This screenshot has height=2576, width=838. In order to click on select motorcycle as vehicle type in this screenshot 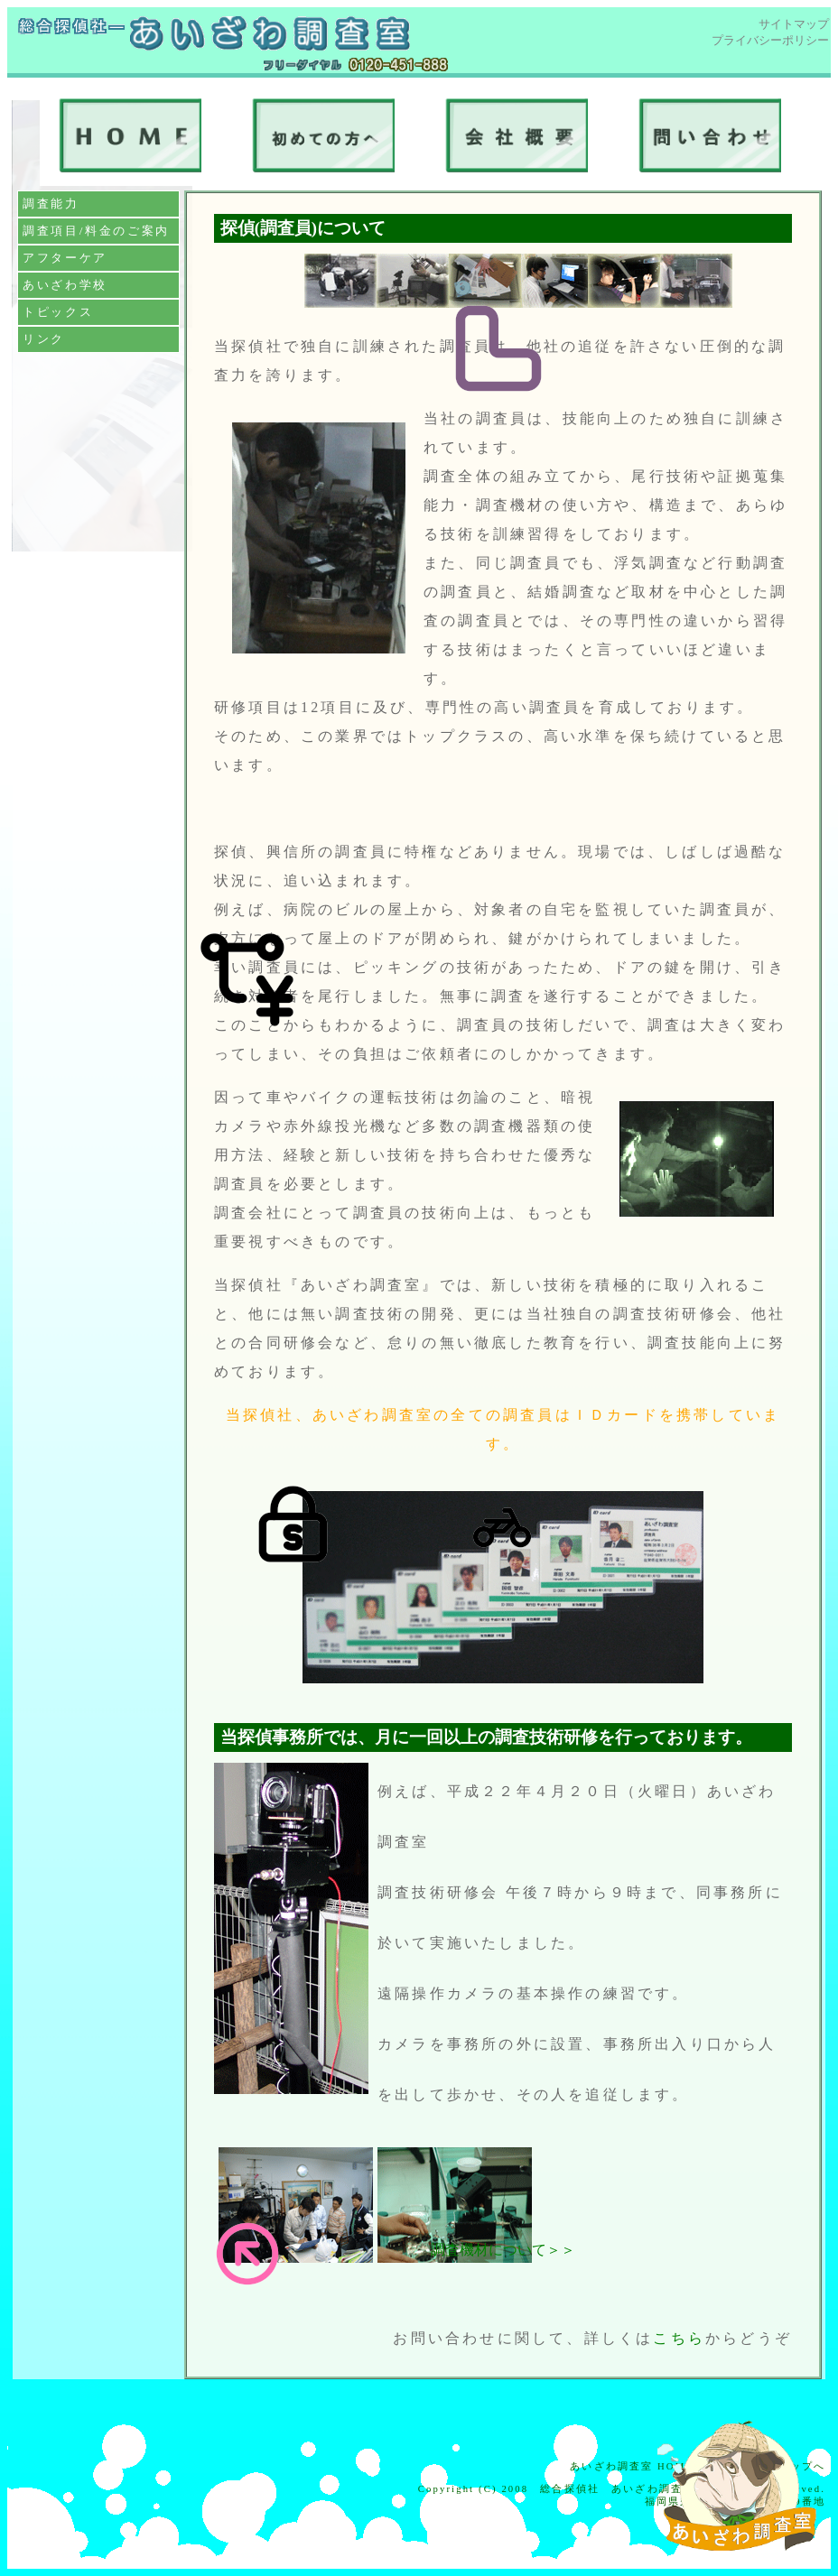, I will do `click(502, 1526)`.